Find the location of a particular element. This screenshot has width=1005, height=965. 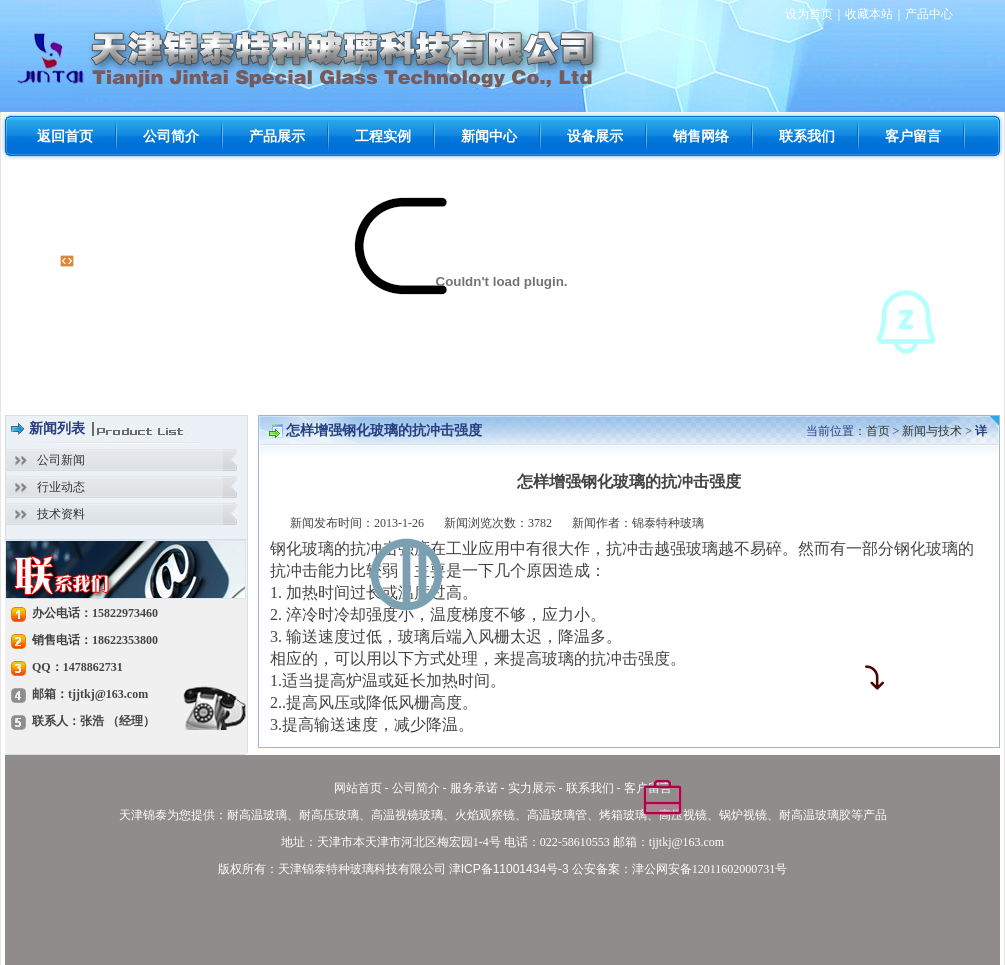

mute notifications or enable sleep mode is located at coordinates (906, 322).